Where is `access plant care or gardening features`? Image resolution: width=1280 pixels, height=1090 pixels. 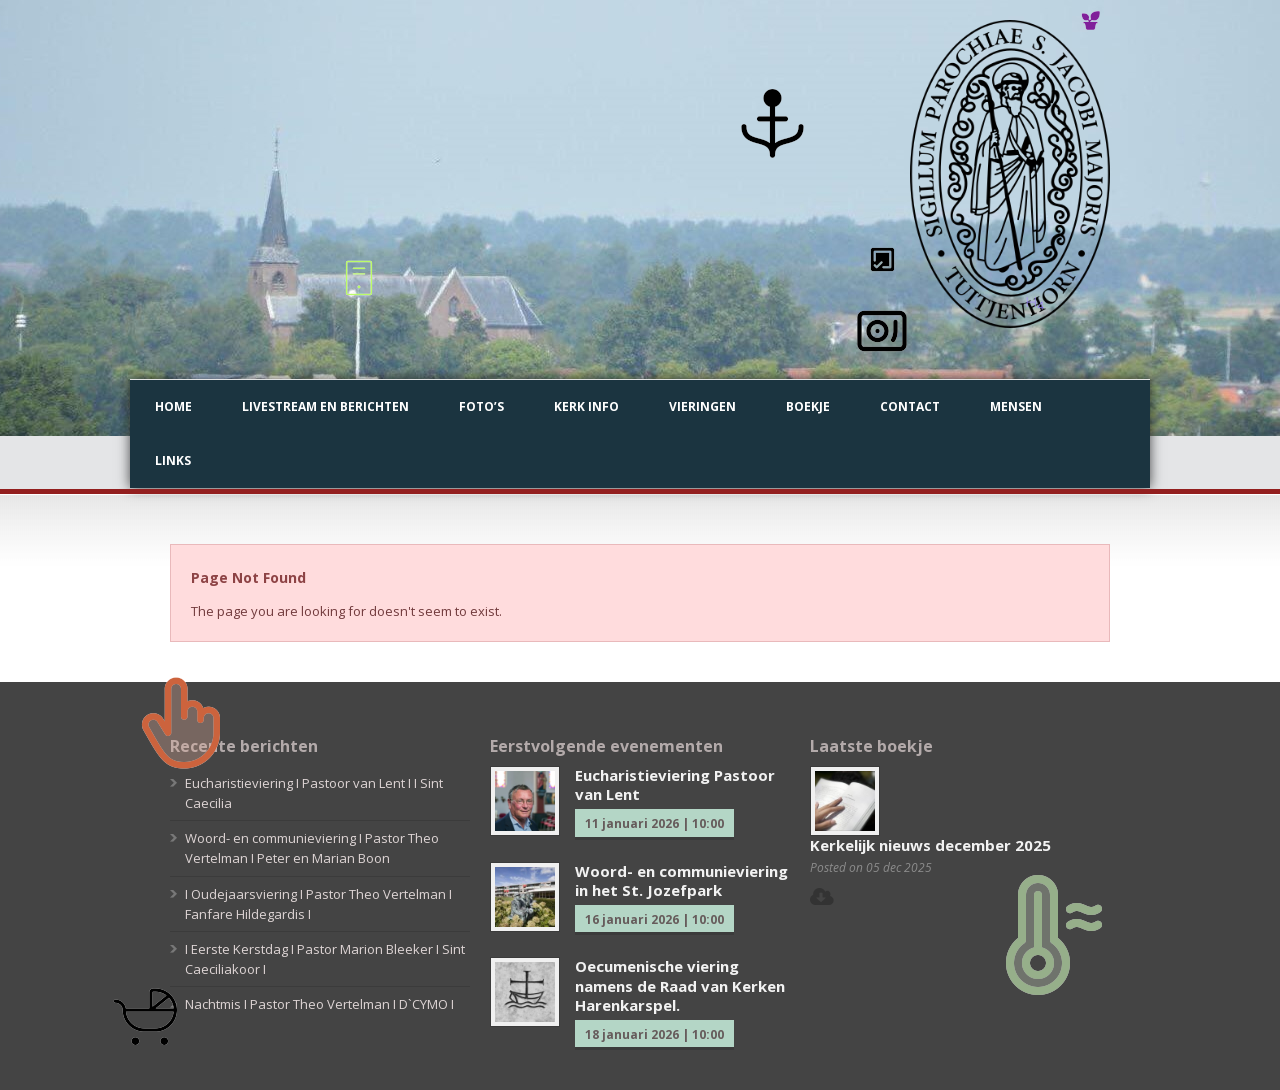
access plant care or gardening features is located at coordinates (1090, 20).